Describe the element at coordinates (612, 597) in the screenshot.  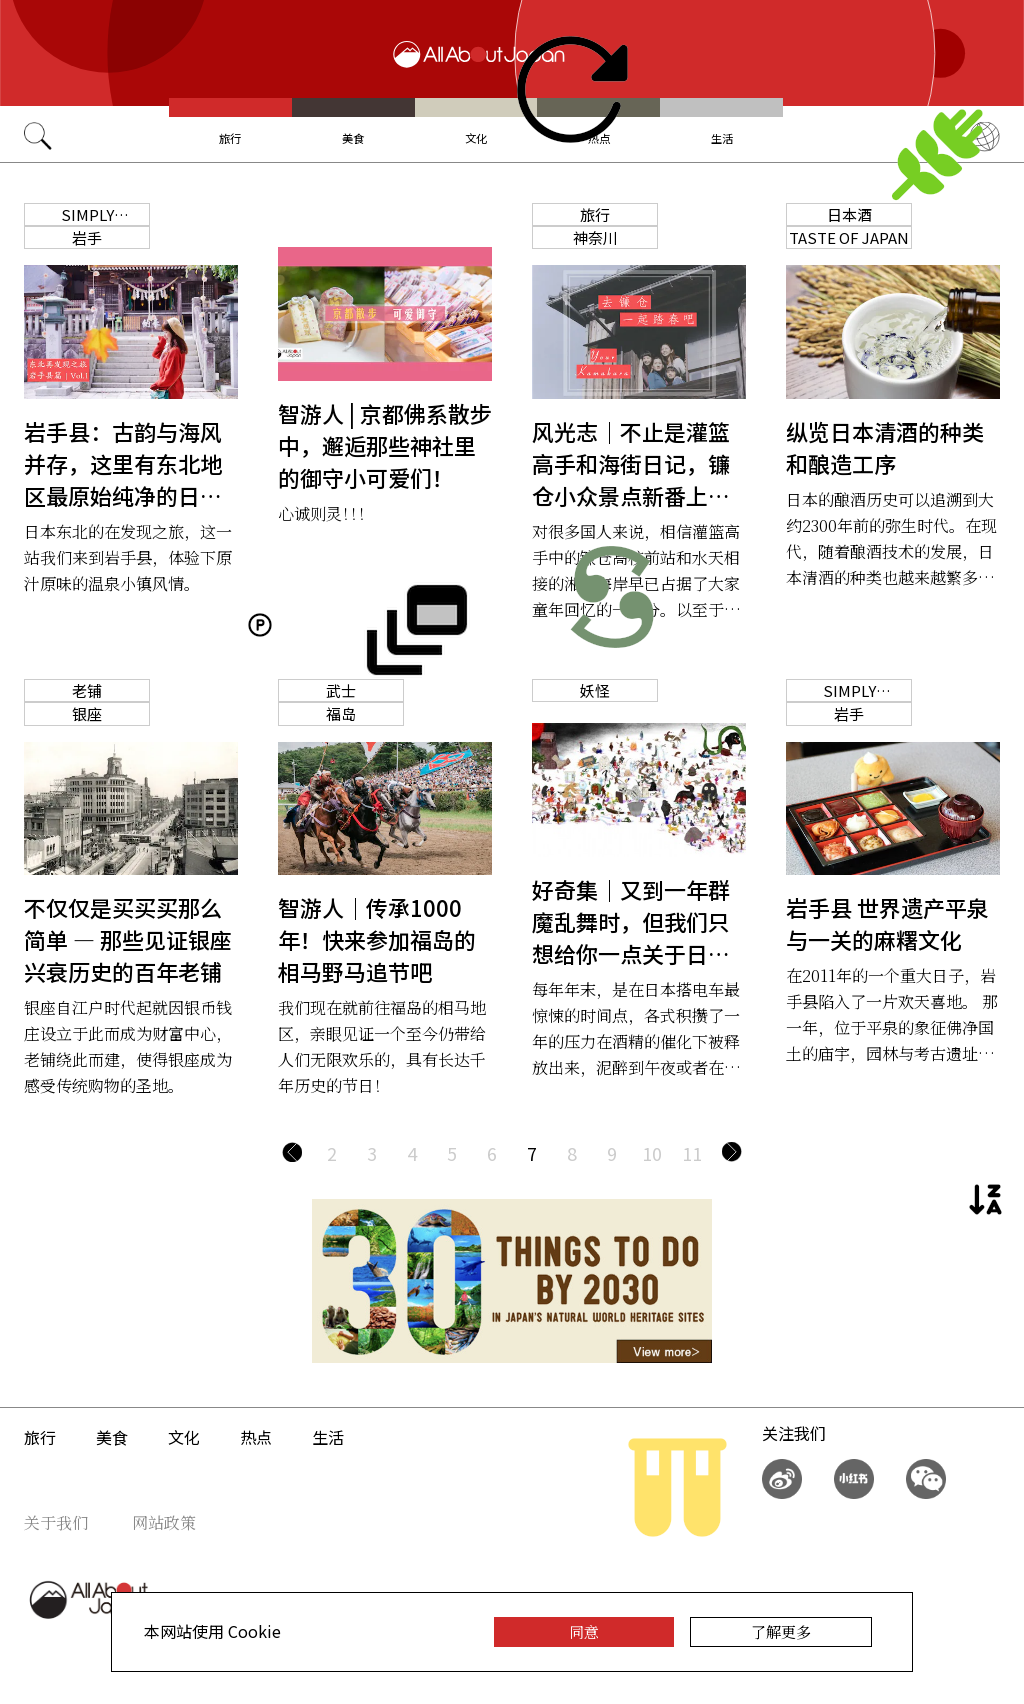
I see `open Scribd app` at that location.